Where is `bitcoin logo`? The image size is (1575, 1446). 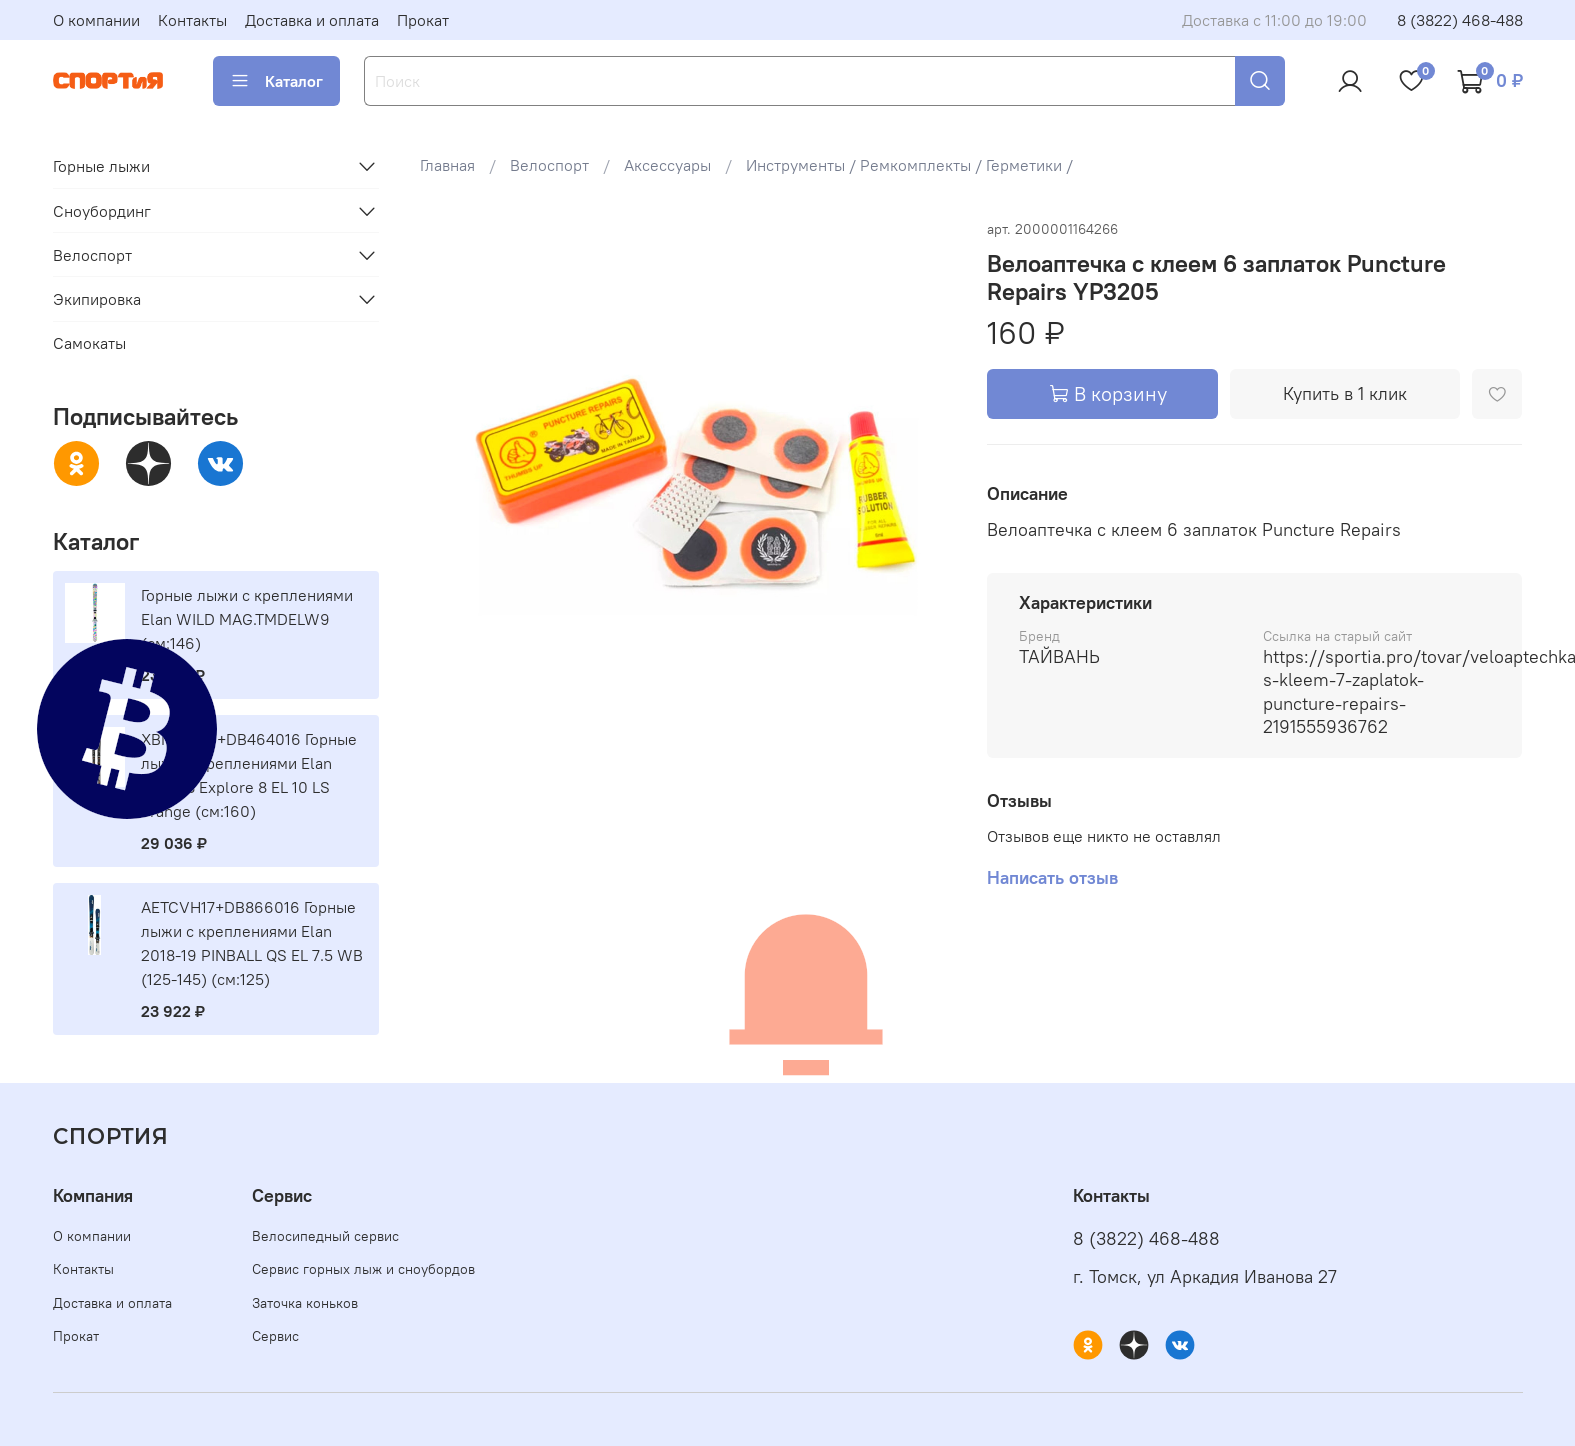
bitcoin logo is located at coordinates (127, 729).